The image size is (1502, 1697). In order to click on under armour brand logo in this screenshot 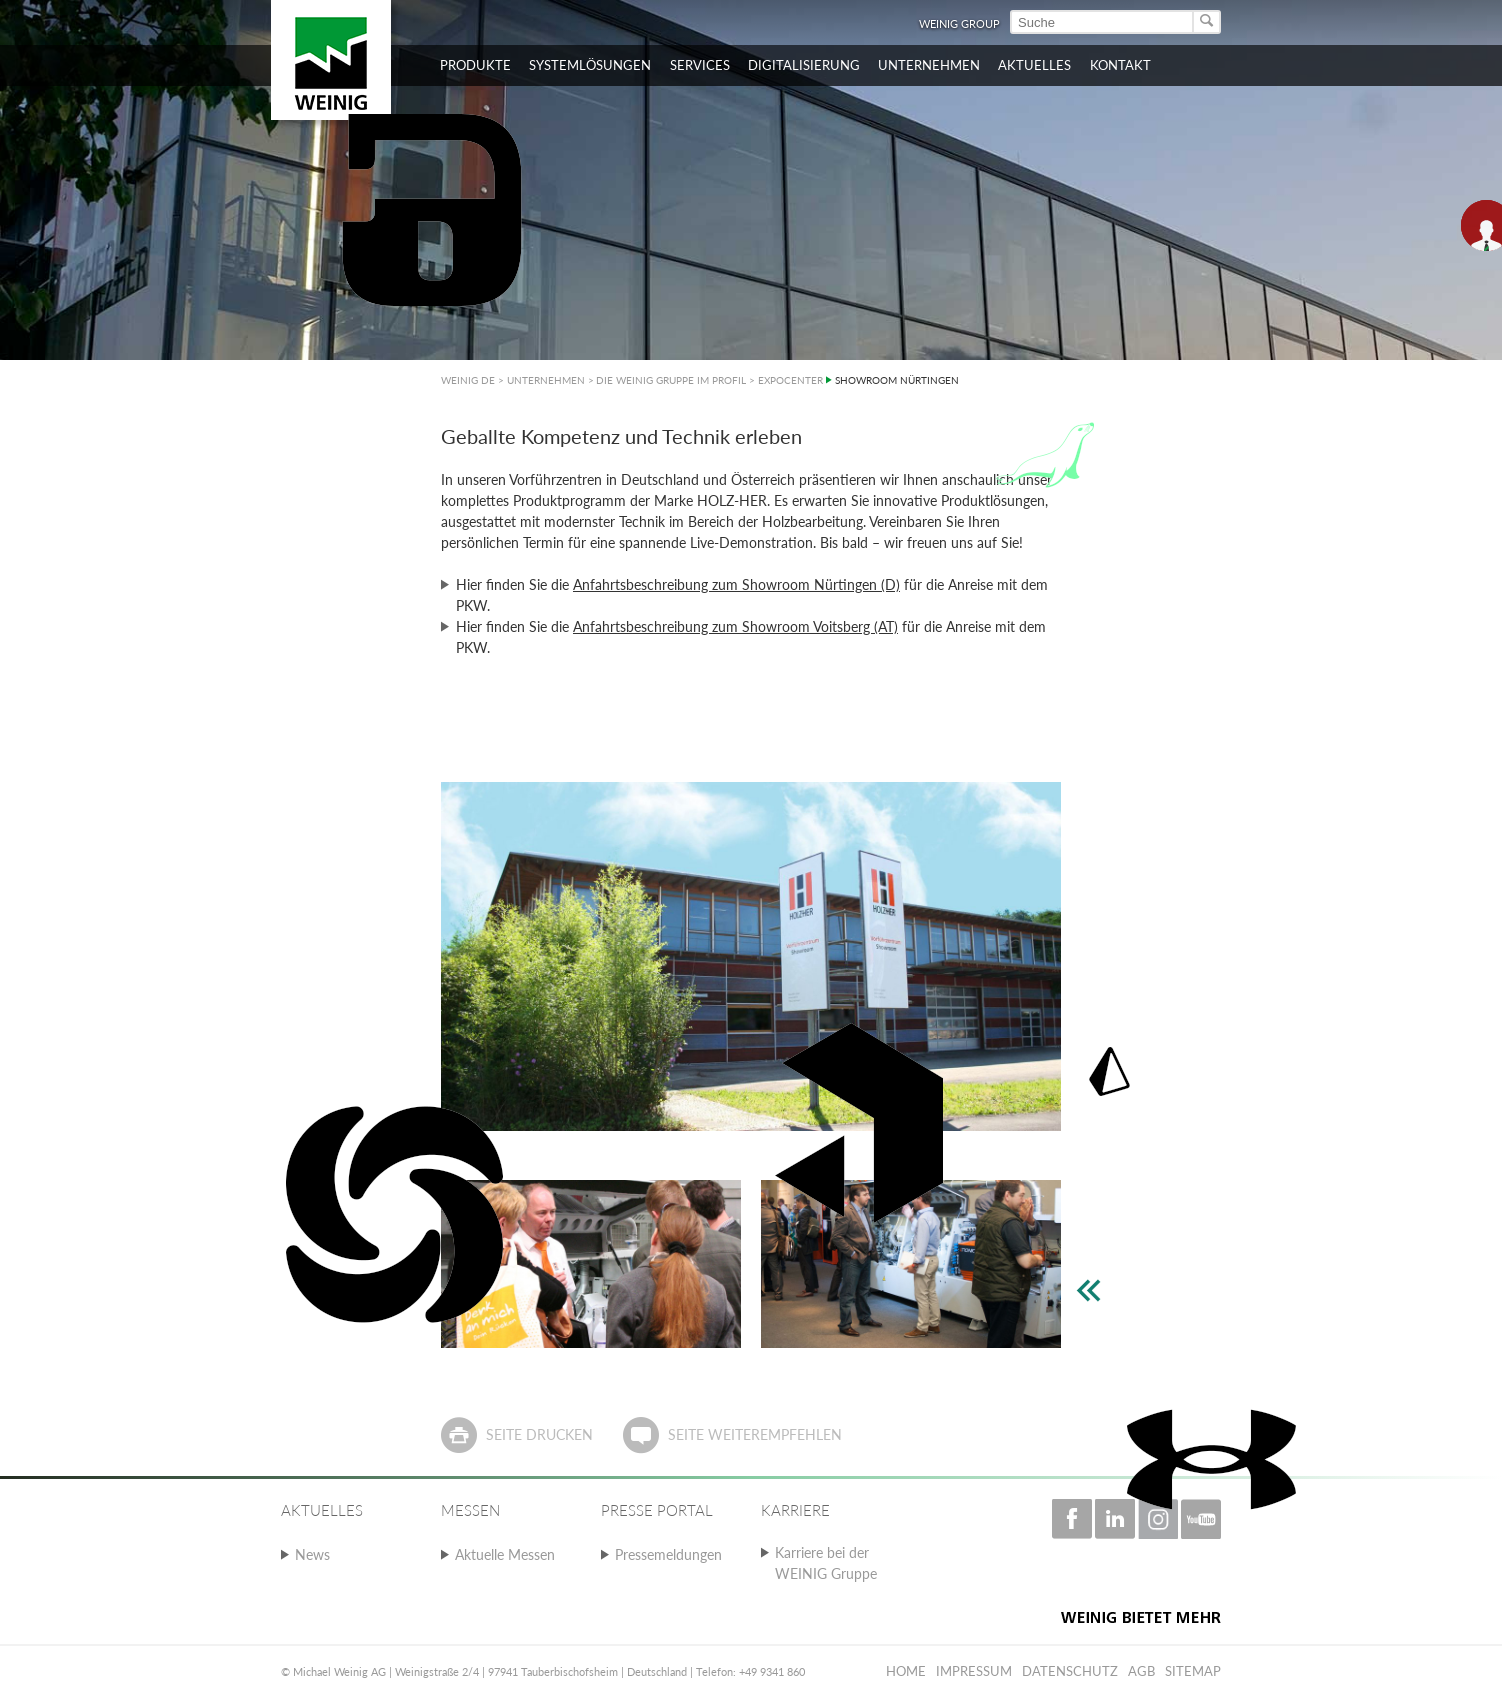, I will do `click(1211, 1459)`.